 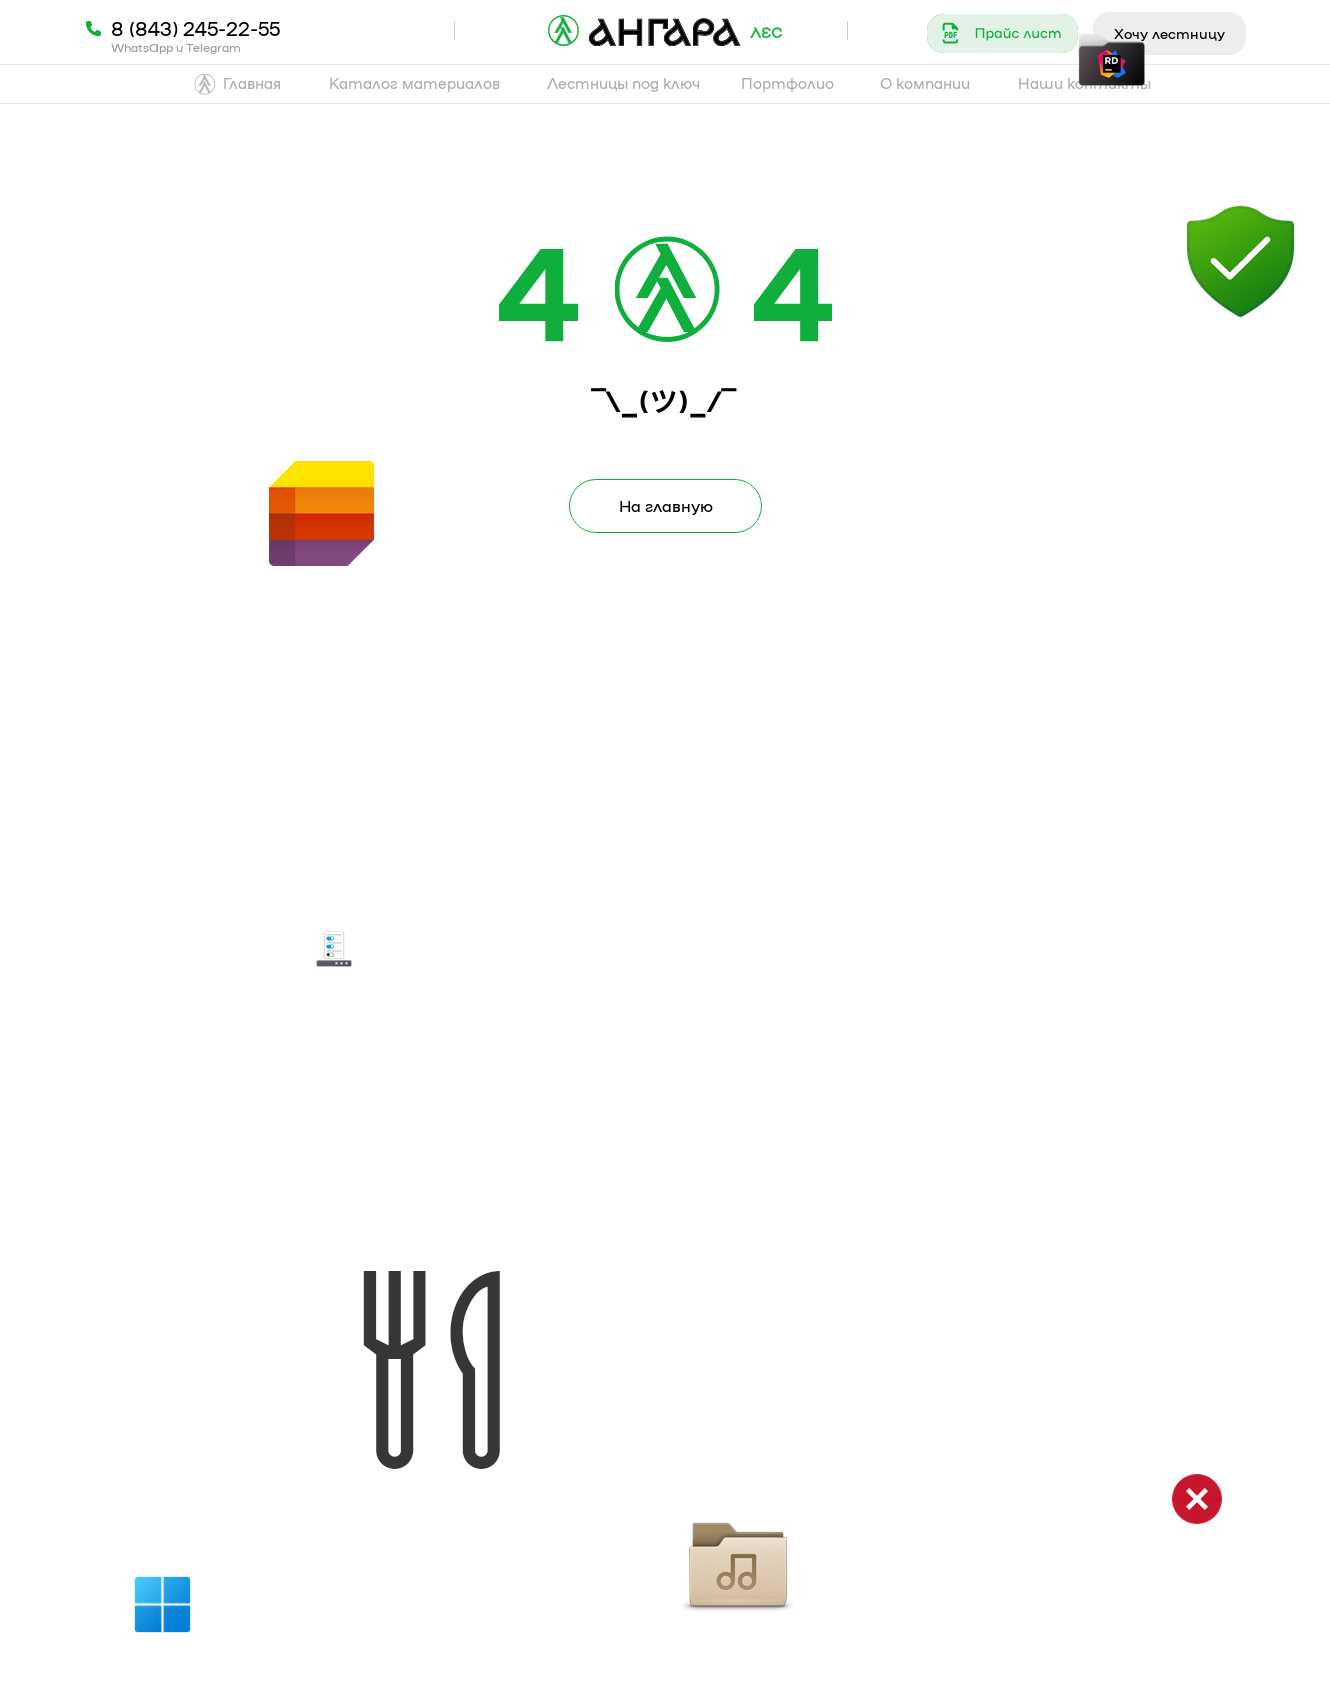 What do you see at coordinates (1197, 1499) in the screenshot?
I see `close the current window or dialog` at bounding box center [1197, 1499].